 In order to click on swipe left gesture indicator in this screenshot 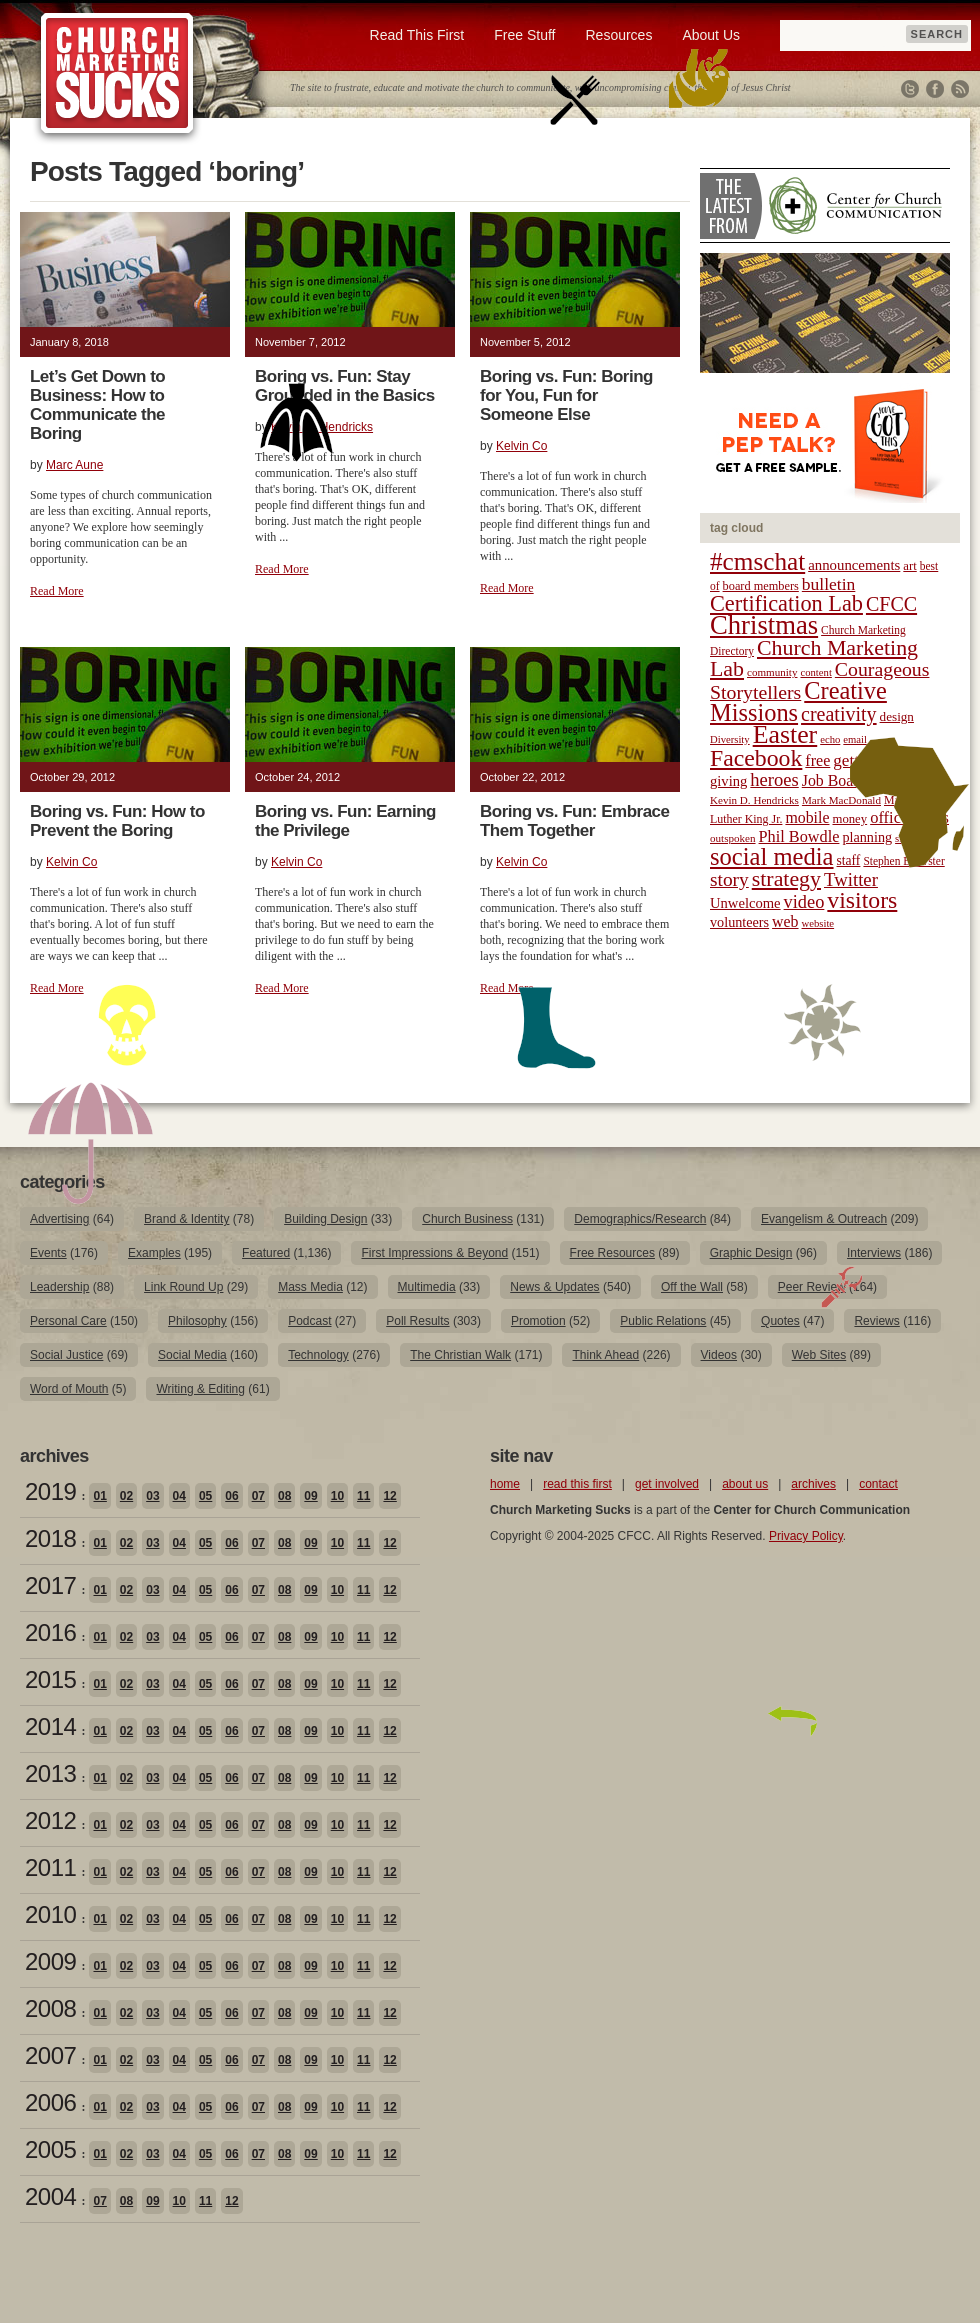, I will do `click(791, 1719)`.